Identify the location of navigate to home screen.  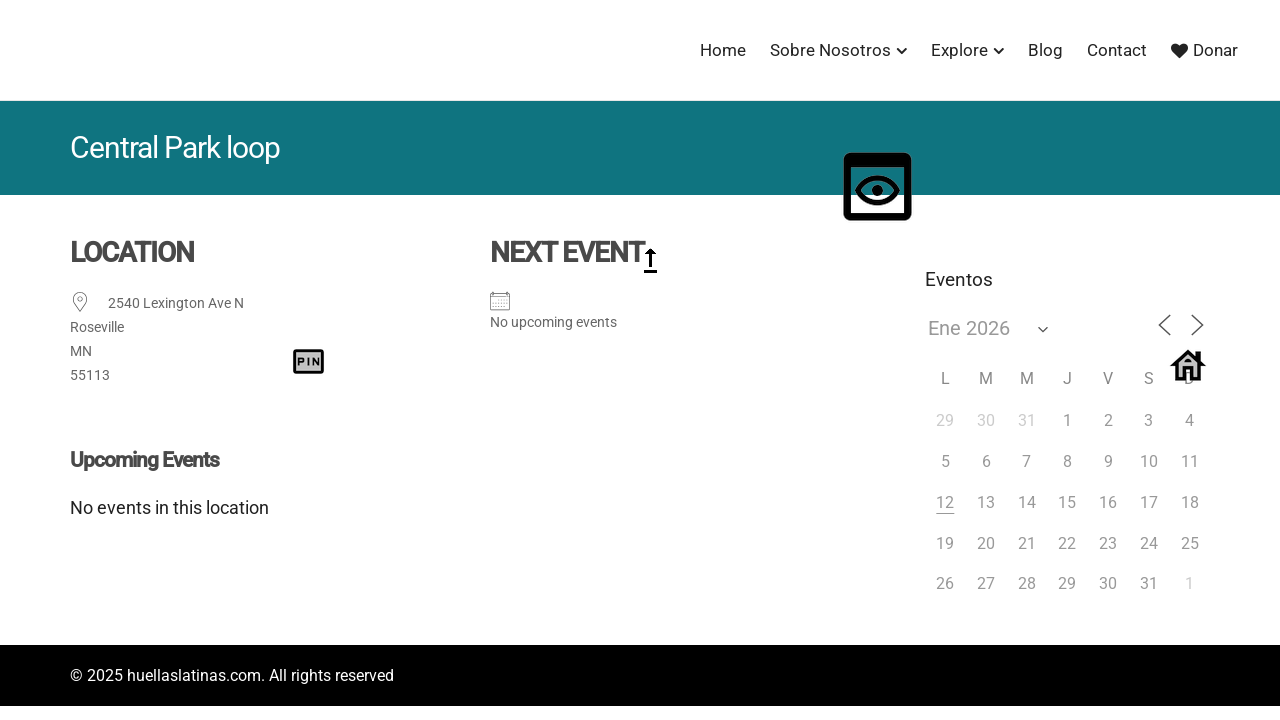
(1188, 366).